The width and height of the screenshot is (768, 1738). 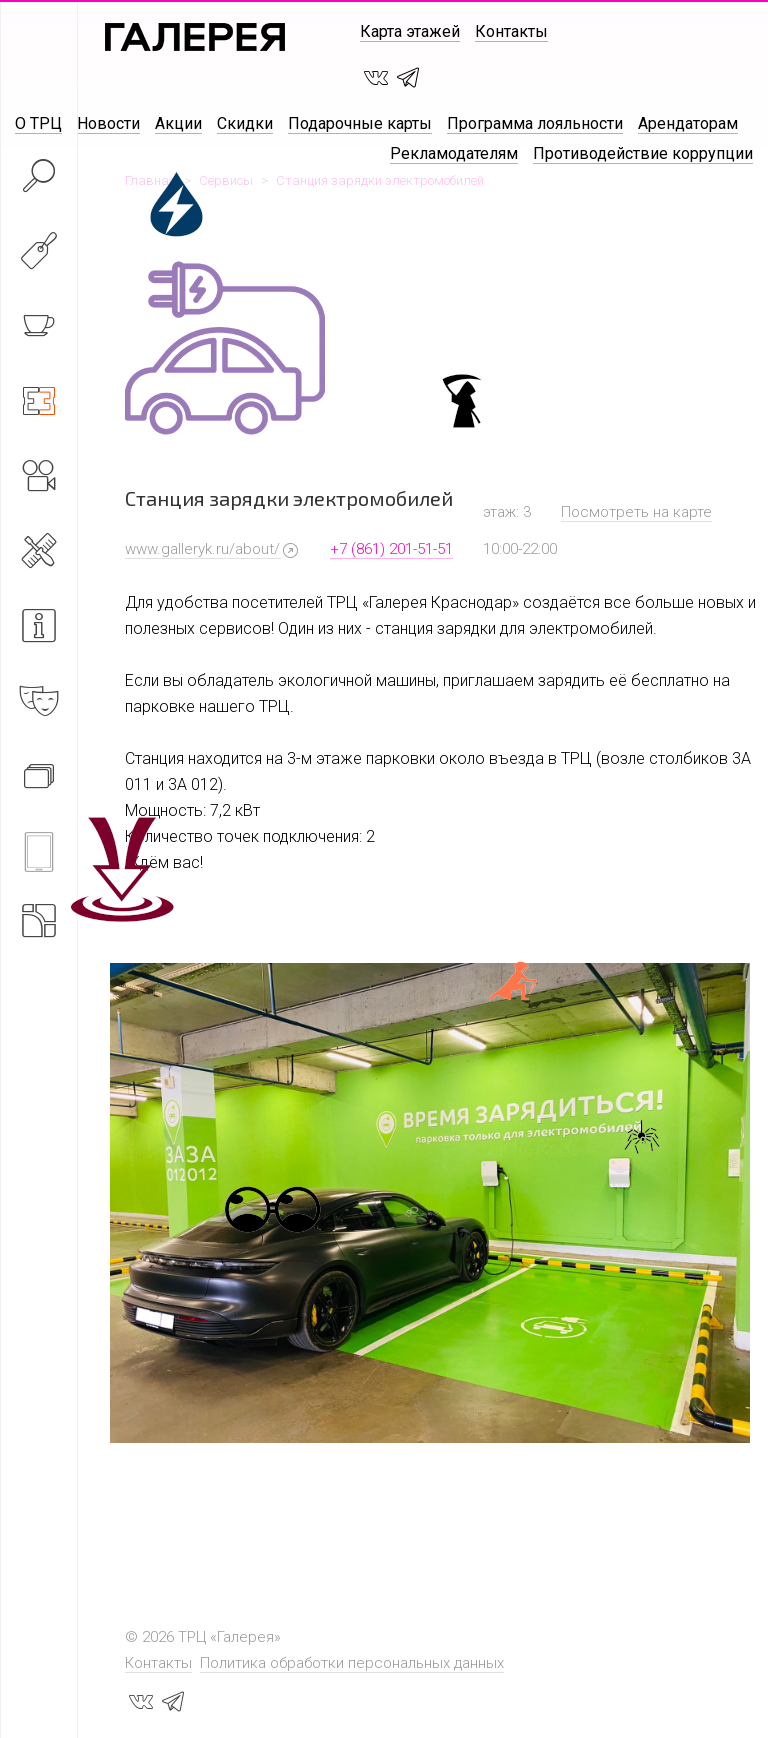 What do you see at coordinates (176, 203) in the screenshot?
I see `indicates hydroelectric or water-based power` at bounding box center [176, 203].